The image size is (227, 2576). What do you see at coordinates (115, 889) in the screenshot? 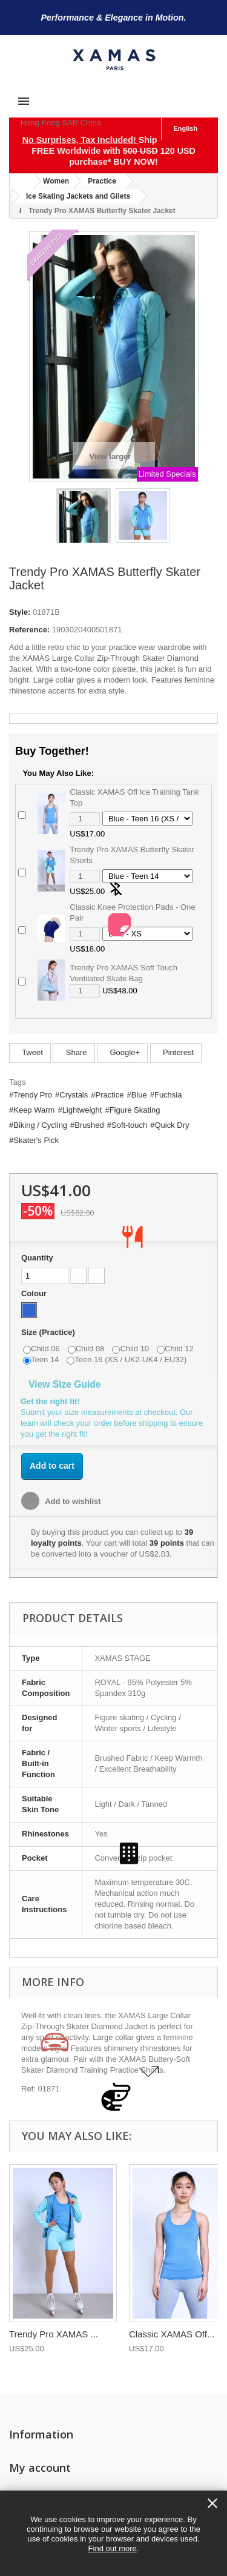
I see `bluetooth is disabled or turned off` at bounding box center [115, 889].